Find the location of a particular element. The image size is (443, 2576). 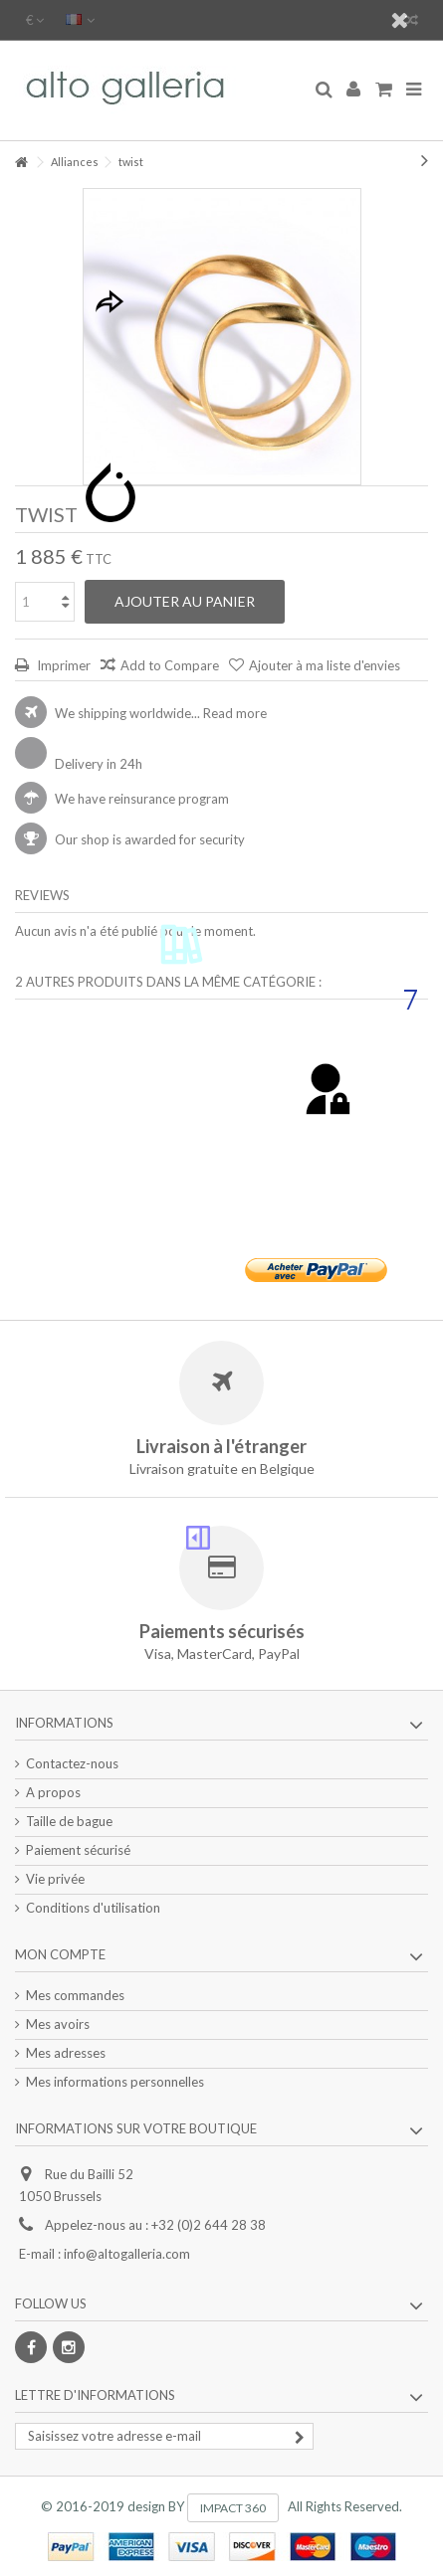

browse your digital library is located at coordinates (180, 944).